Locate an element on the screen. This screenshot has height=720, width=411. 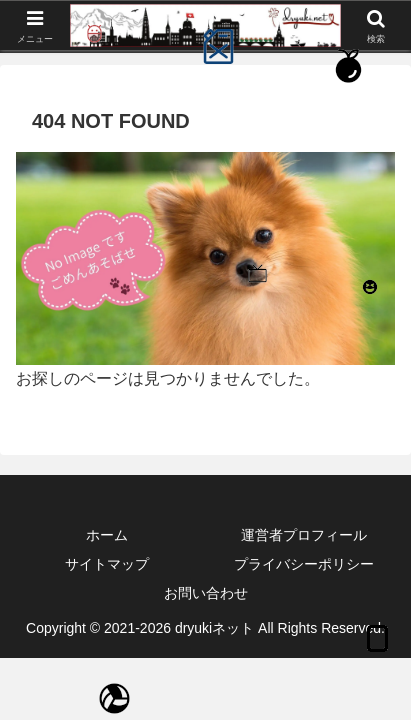
react with a laughing emoji is located at coordinates (370, 287).